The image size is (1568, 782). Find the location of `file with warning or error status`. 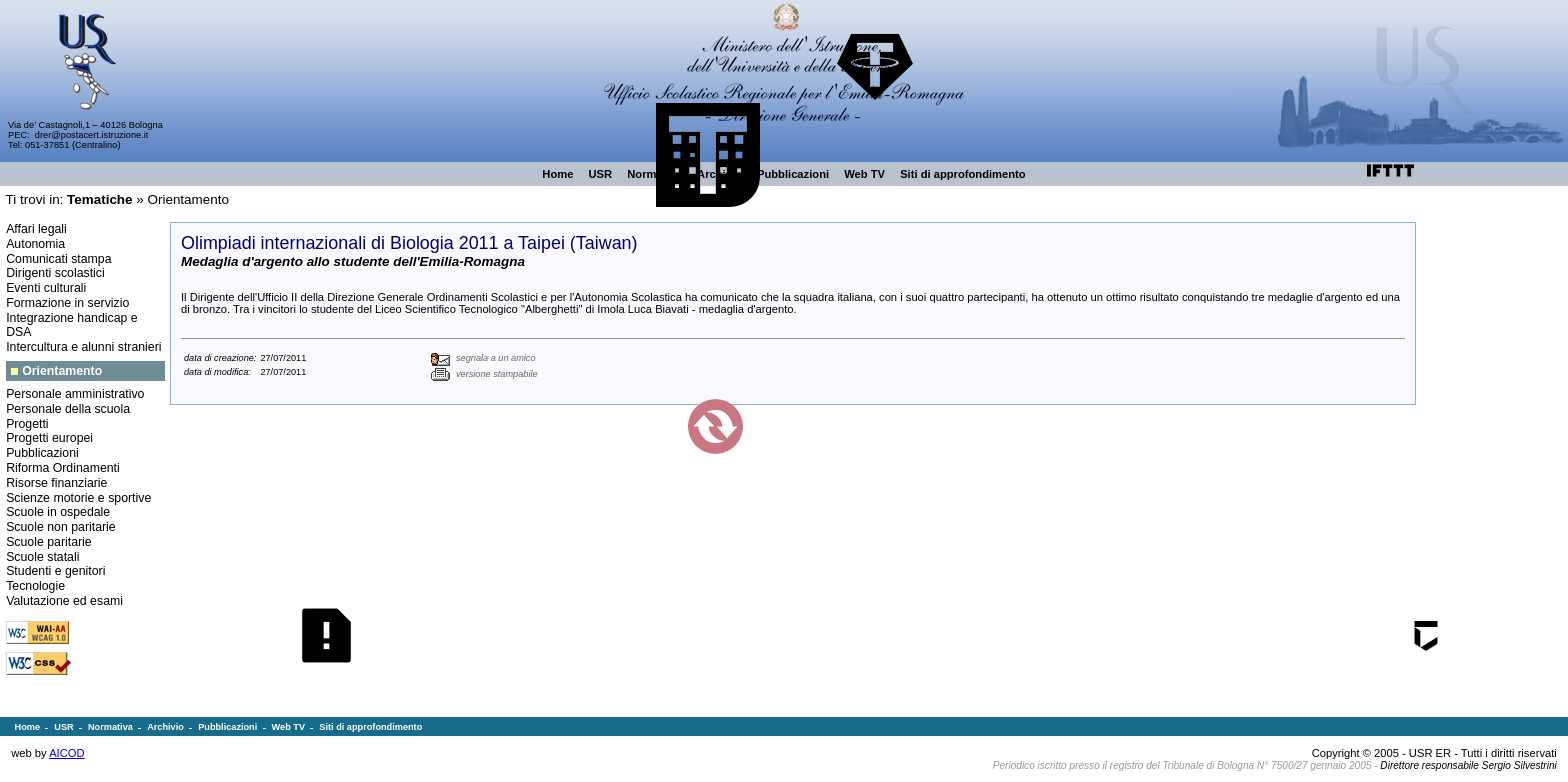

file with warning or error status is located at coordinates (326, 635).